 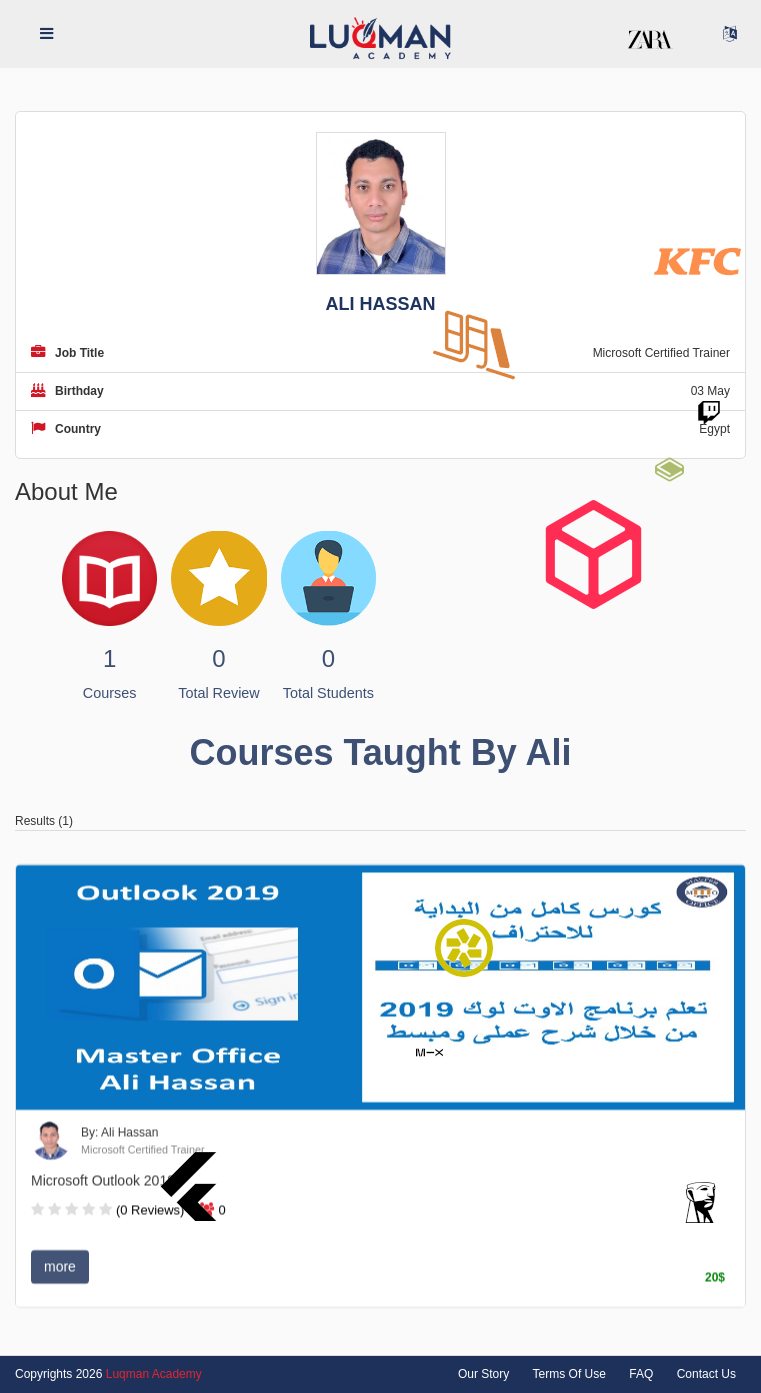 What do you see at coordinates (474, 345) in the screenshot?
I see `open the Kenmei manga tracking app` at bounding box center [474, 345].